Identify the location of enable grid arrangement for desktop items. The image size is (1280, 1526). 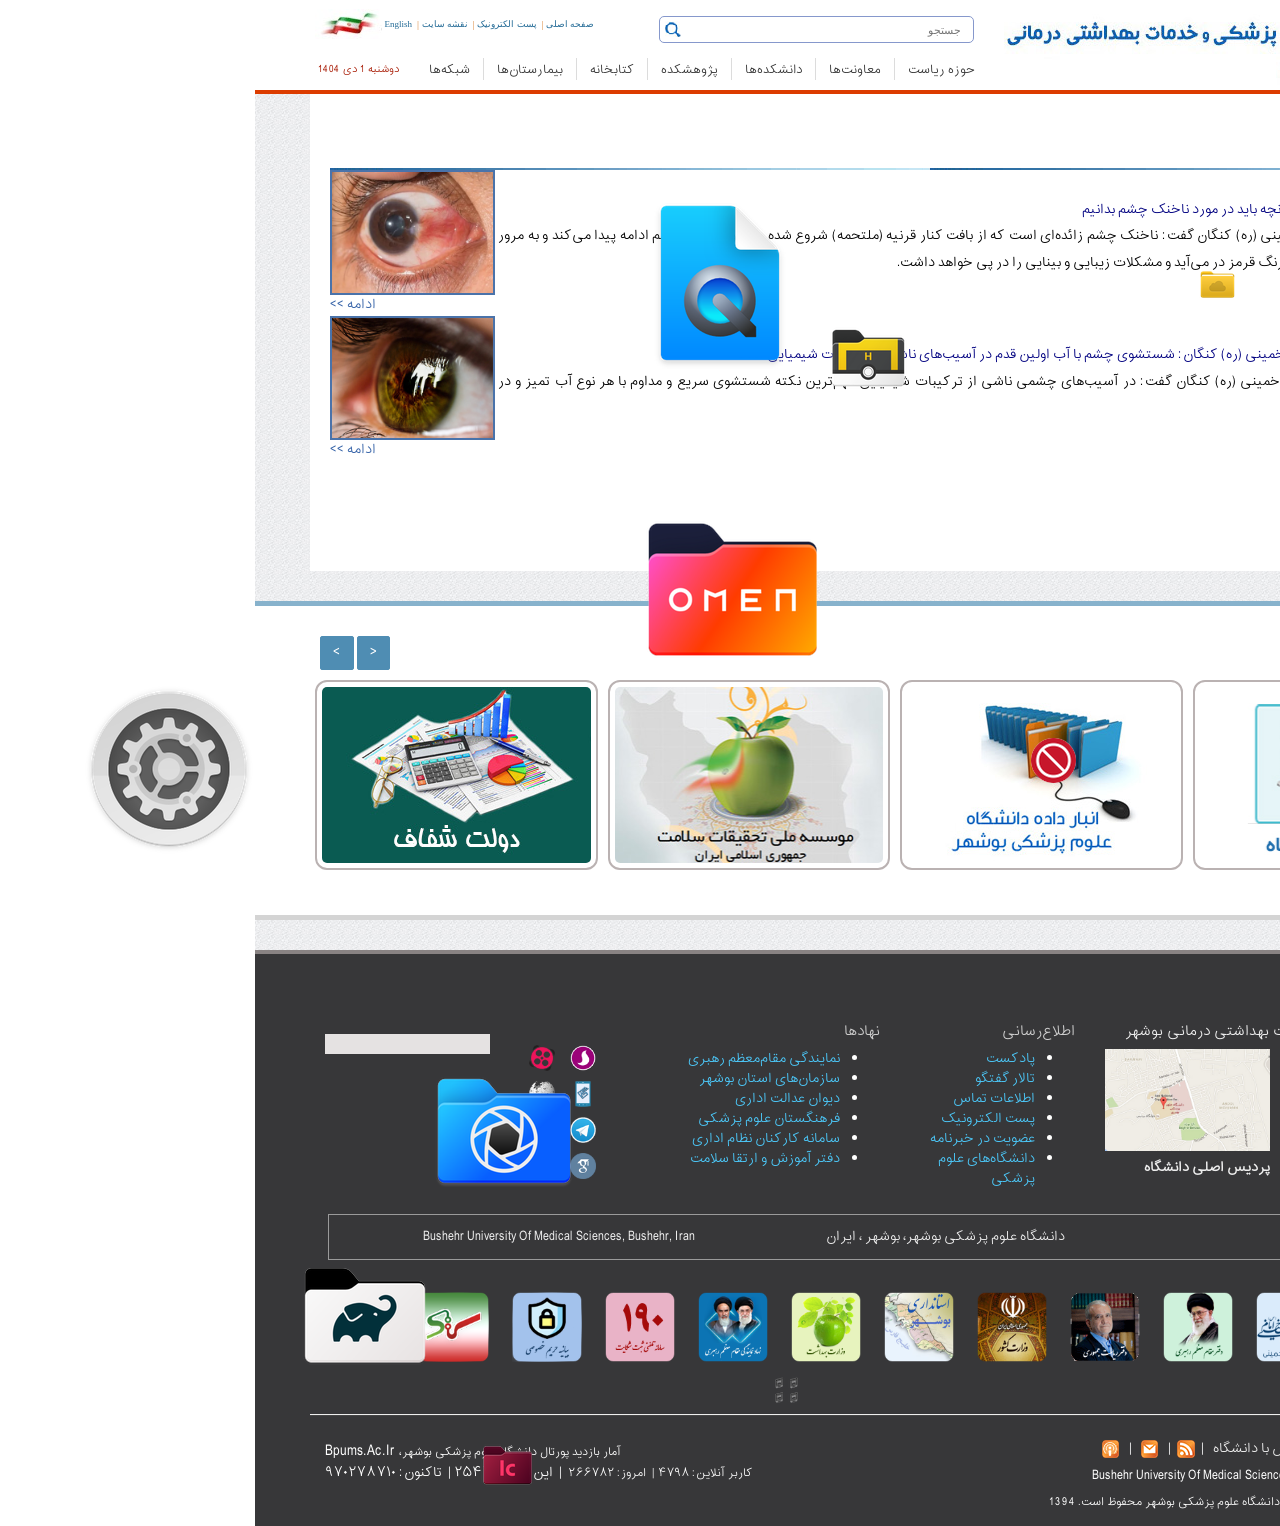
(786, 1390).